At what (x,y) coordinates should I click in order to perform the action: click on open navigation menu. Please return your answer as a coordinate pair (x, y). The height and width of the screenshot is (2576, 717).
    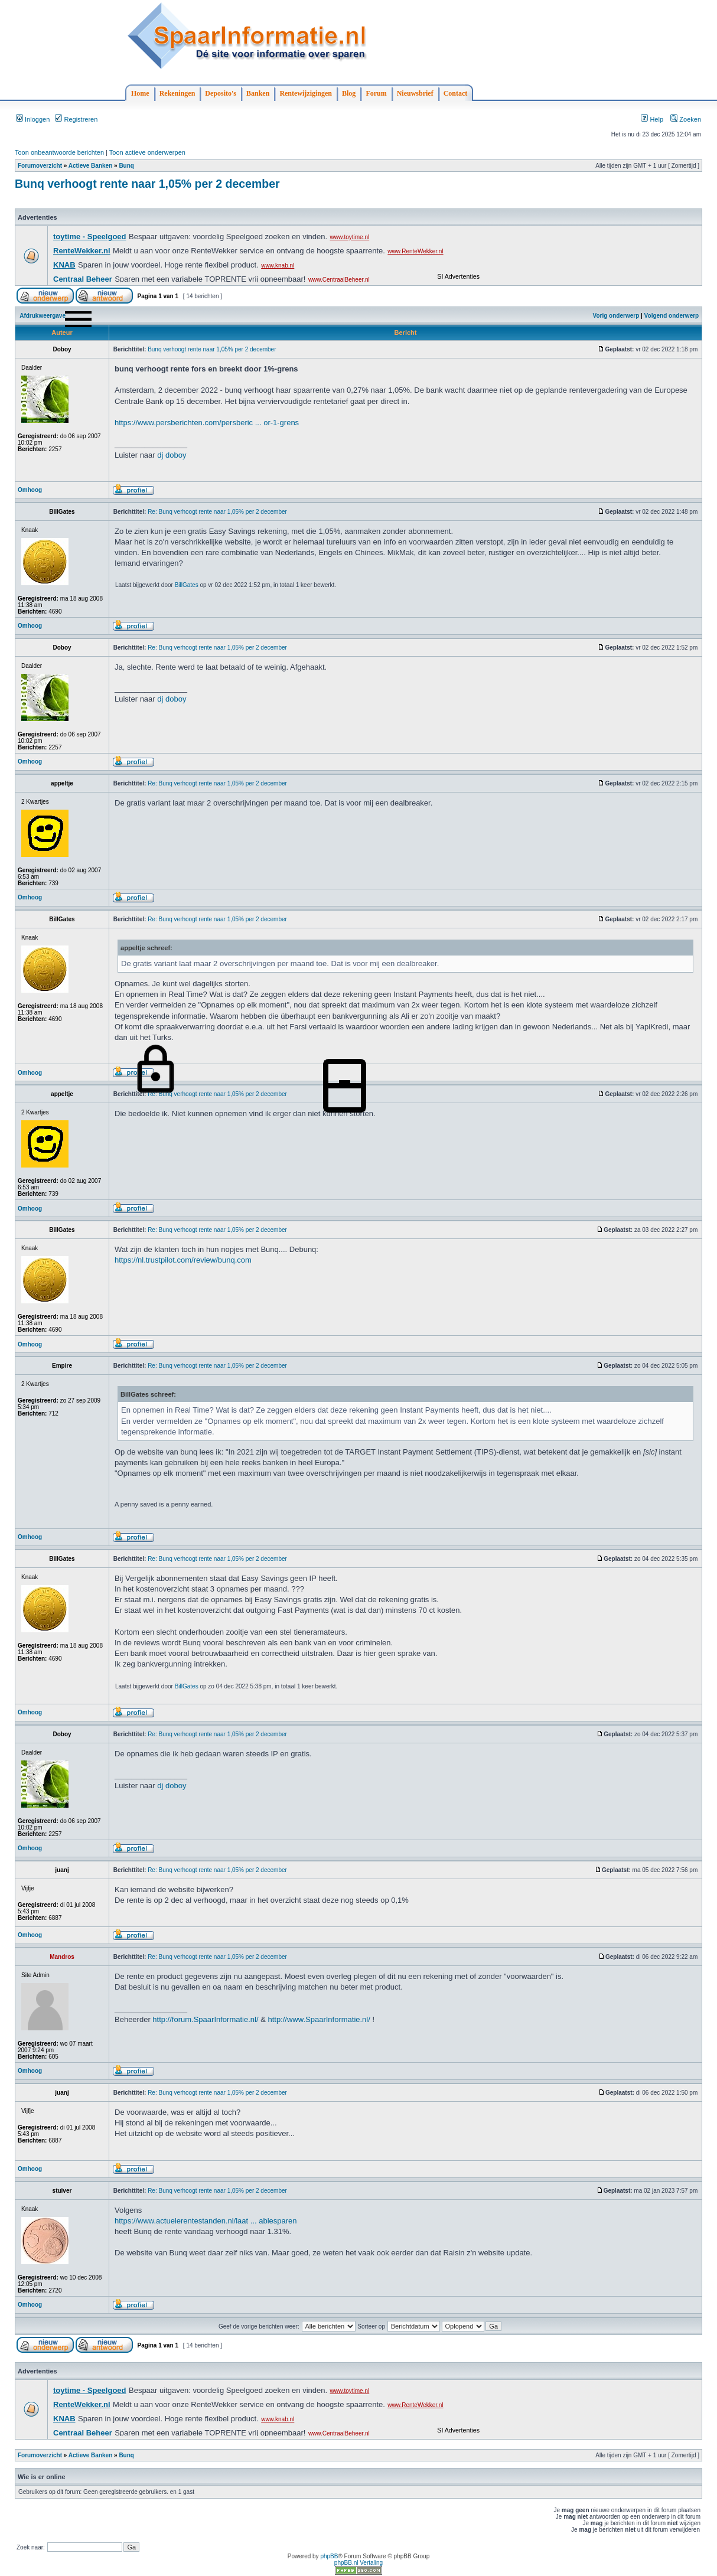
    Looking at the image, I should click on (78, 319).